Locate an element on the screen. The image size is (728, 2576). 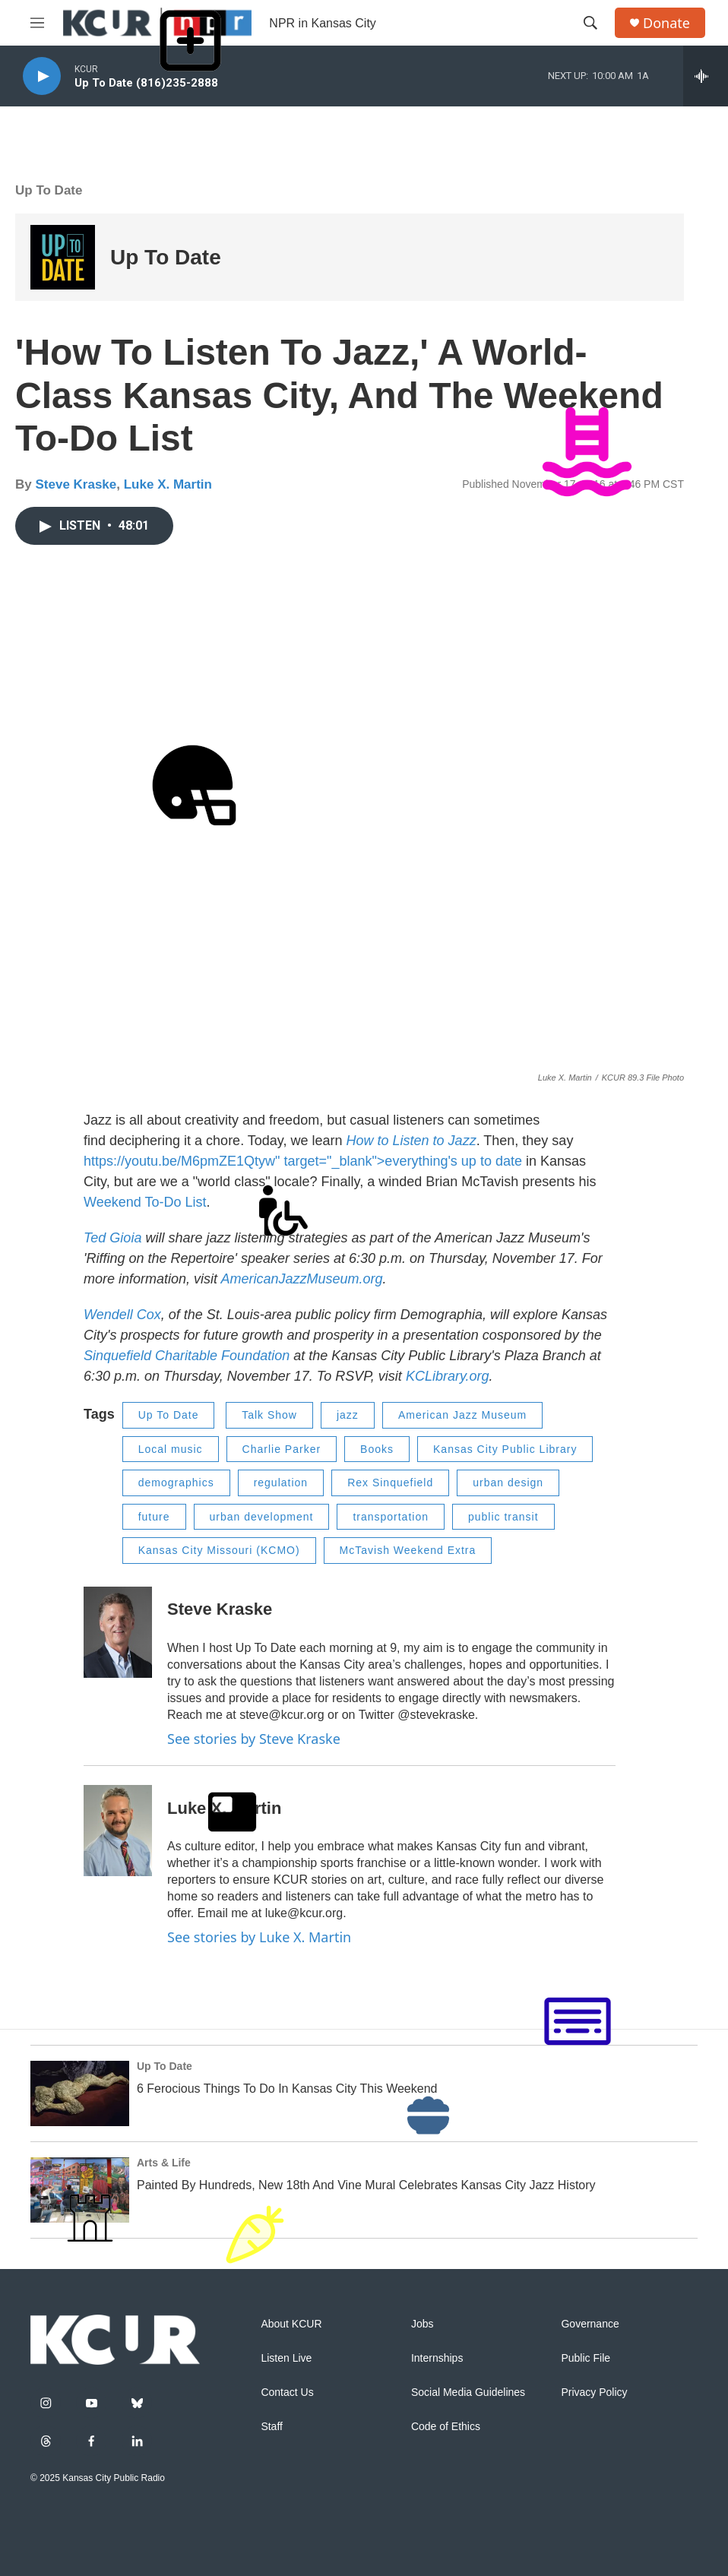
access castle or fortress-themed content is located at coordinates (90, 2217).